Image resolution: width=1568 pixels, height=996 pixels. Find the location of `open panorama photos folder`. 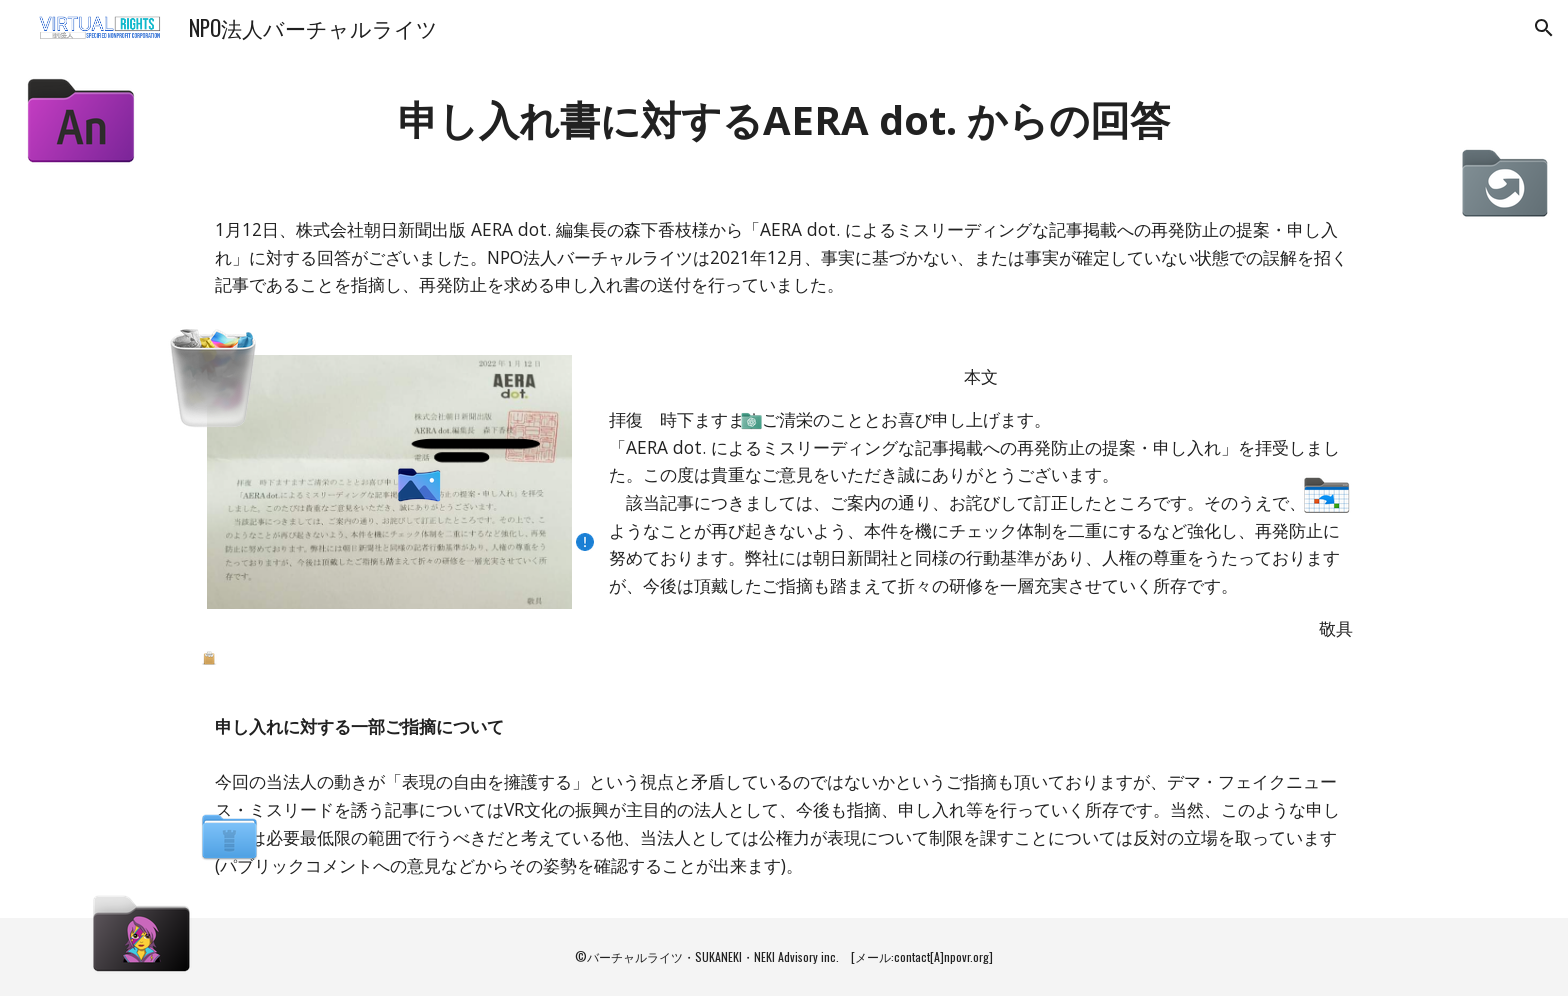

open panorama photos folder is located at coordinates (419, 486).